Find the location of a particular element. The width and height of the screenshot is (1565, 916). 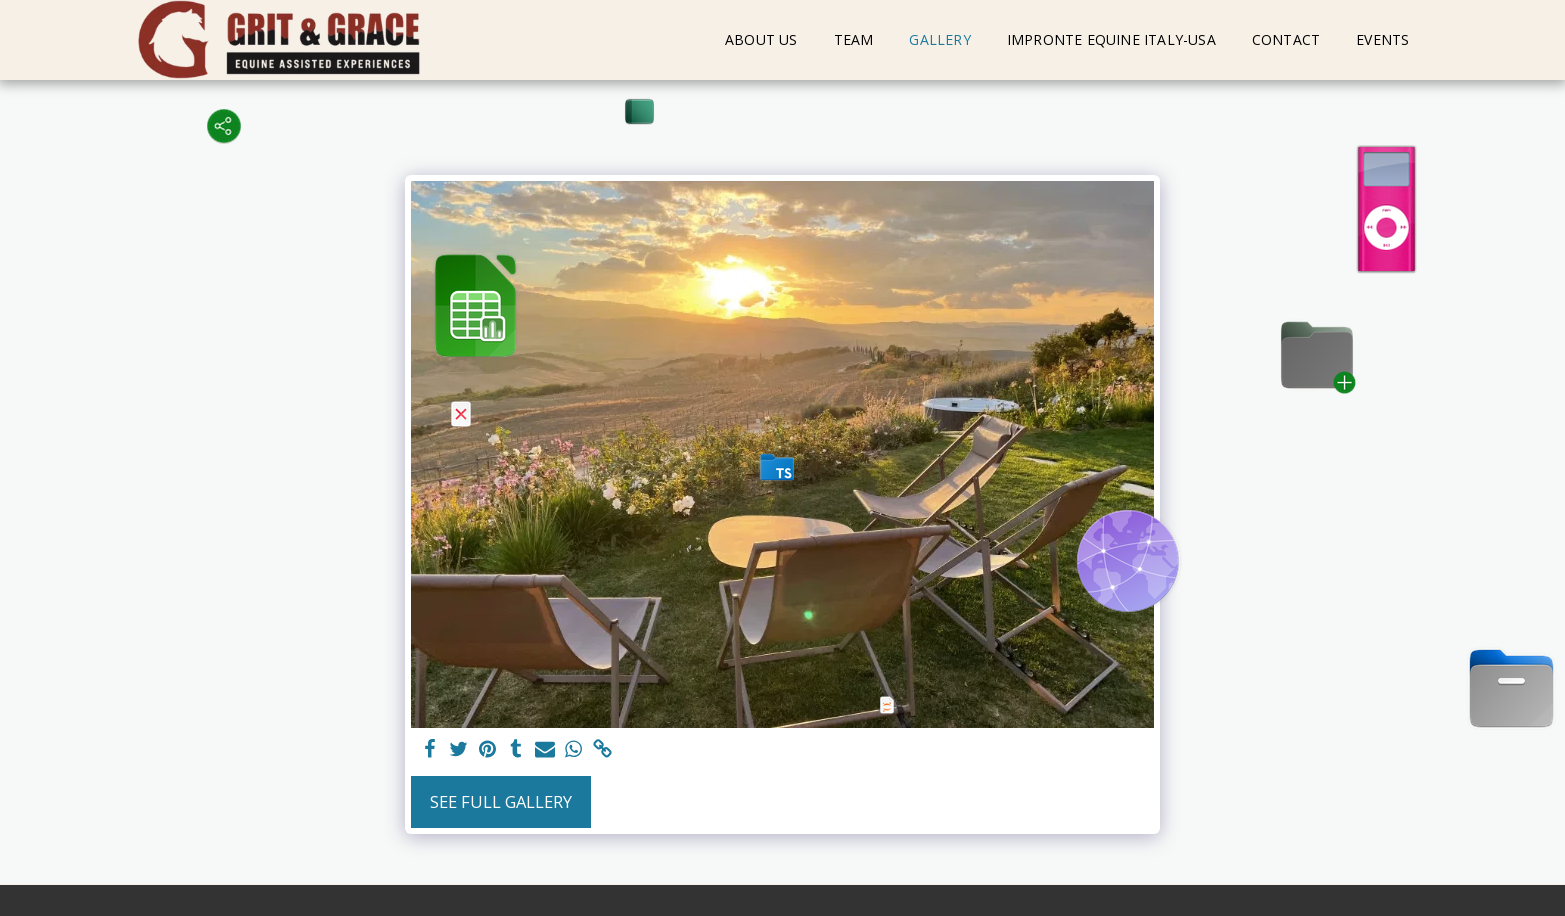

indicates a broken or invalid symbolic link is located at coordinates (461, 414).